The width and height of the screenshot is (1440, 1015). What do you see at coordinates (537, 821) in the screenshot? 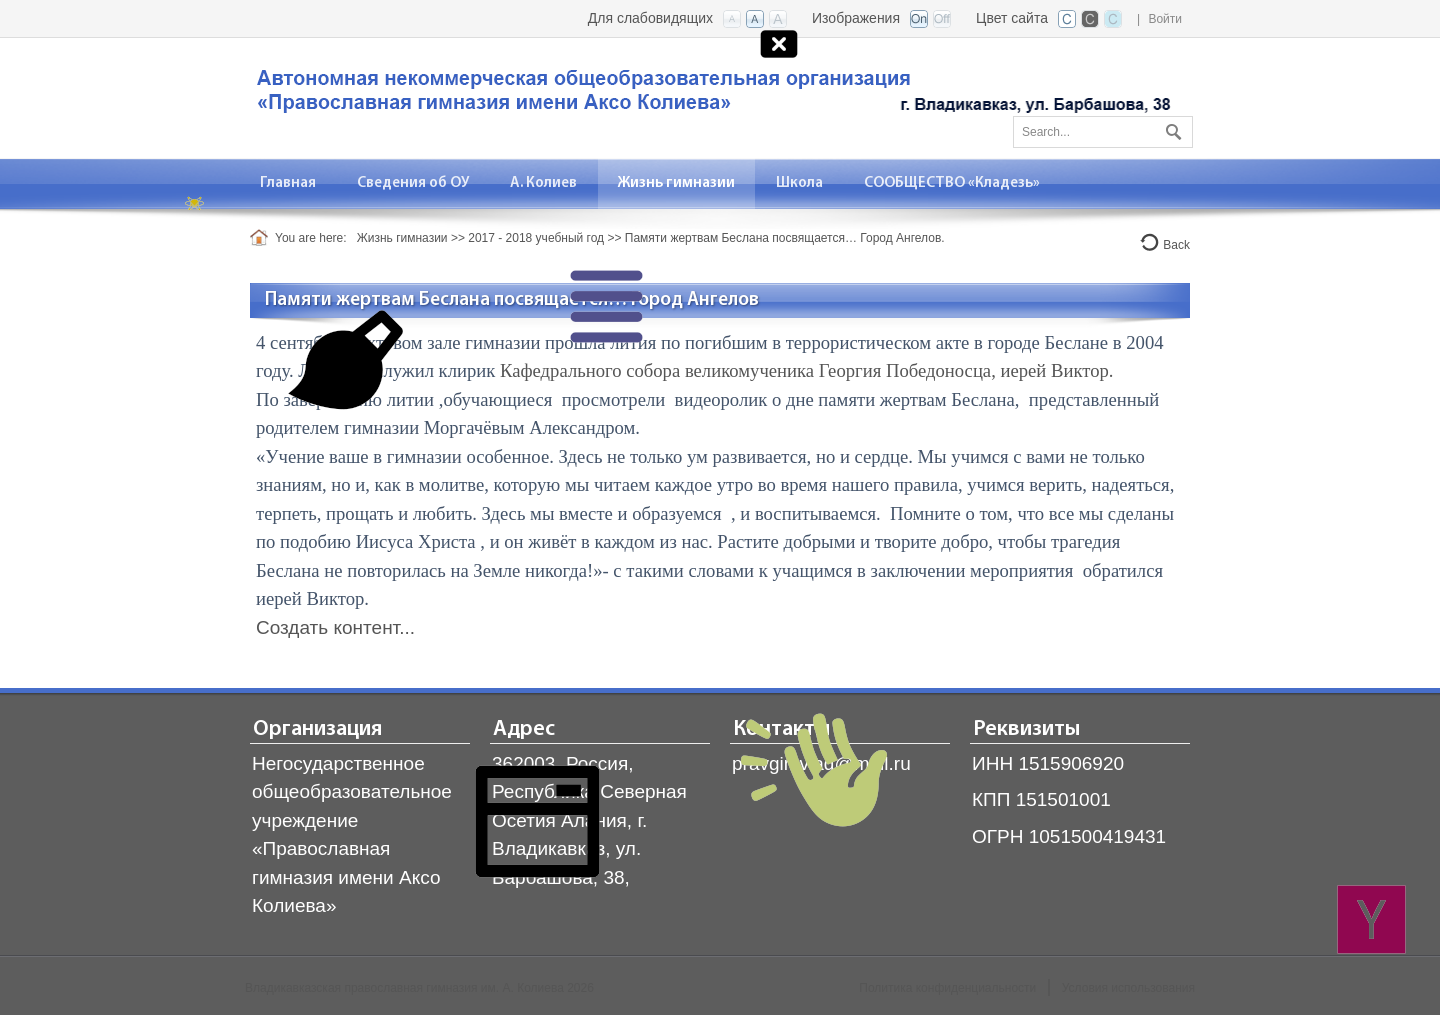
I see `open a new browser window` at bounding box center [537, 821].